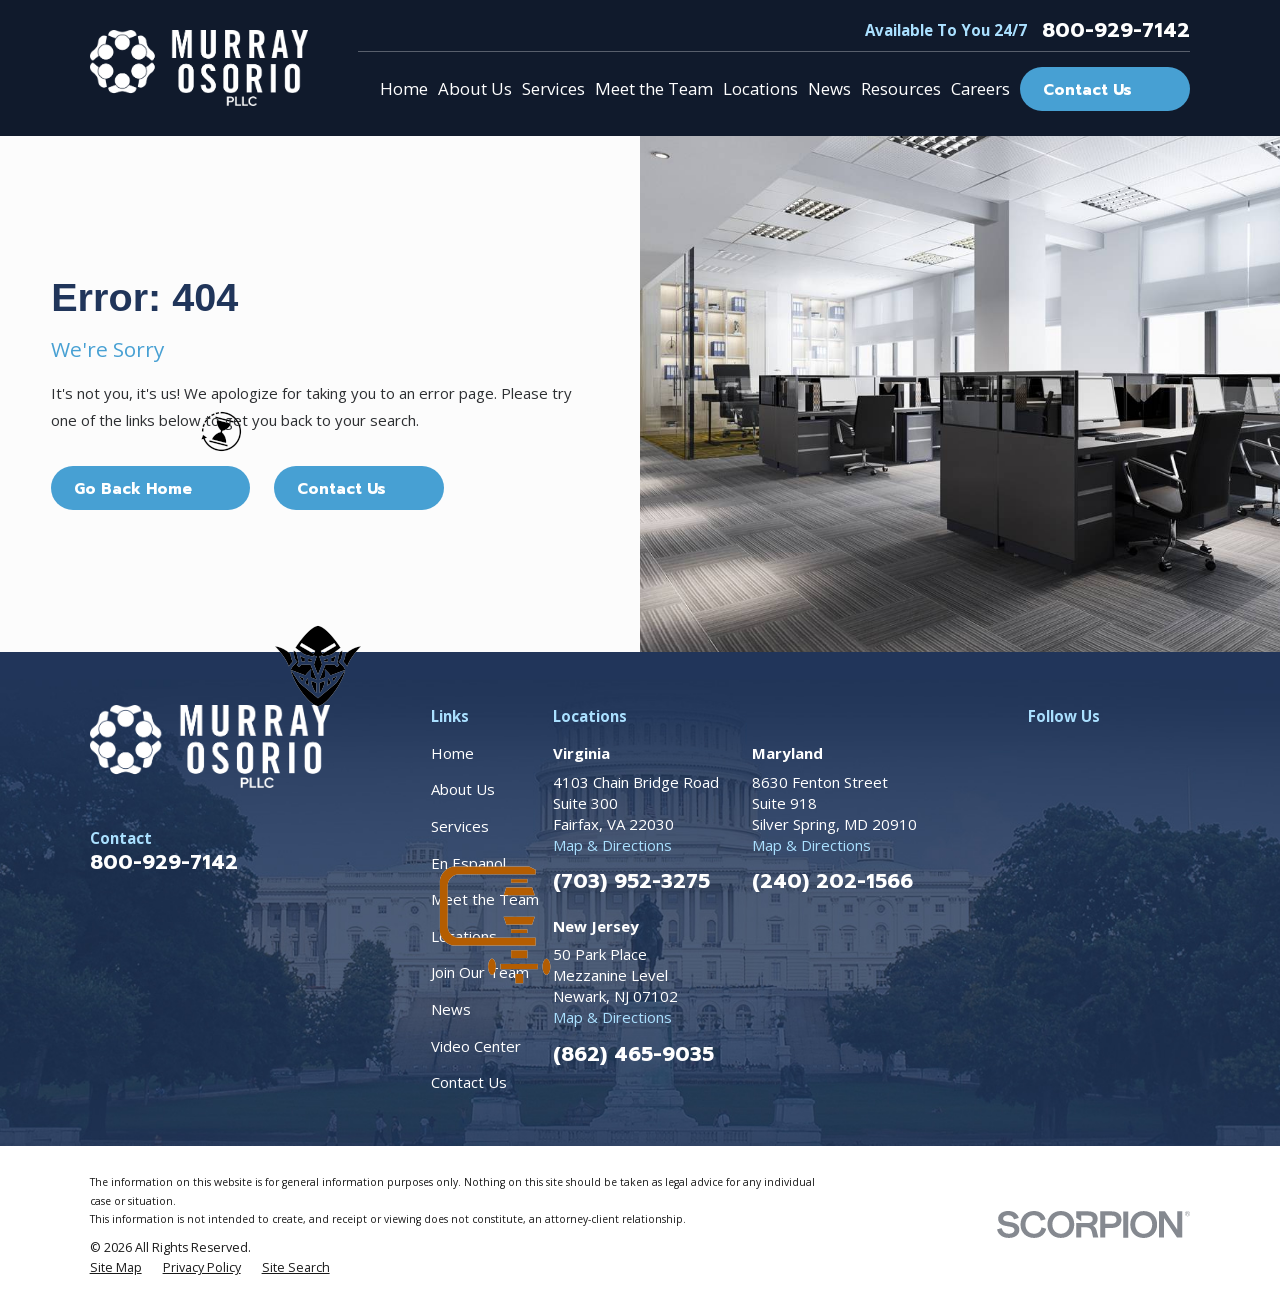 This screenshot has height=1304, width=1280. I want to click on select goblin character or enemy type, so click(318, 666).